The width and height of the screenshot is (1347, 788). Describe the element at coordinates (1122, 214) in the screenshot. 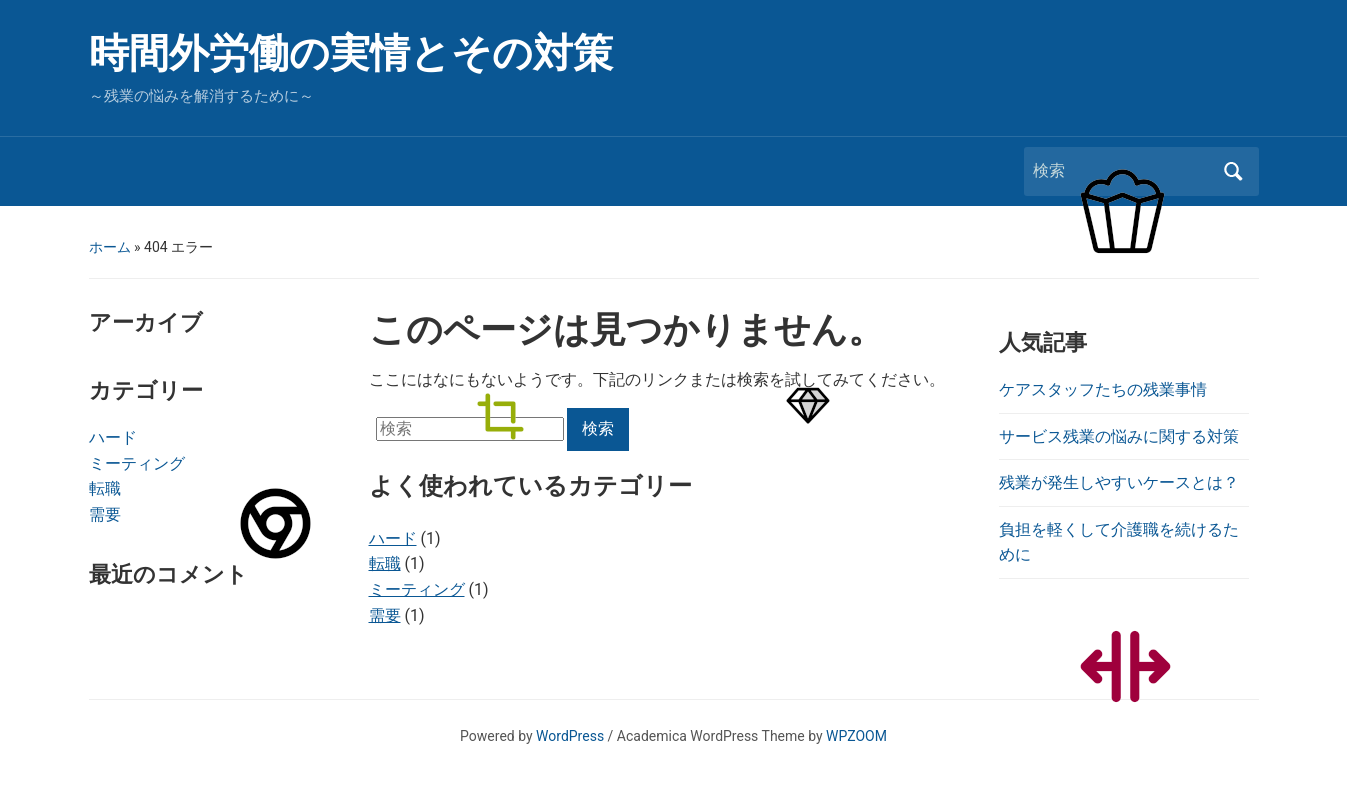

I see `access movies or entertainment section` at that location.